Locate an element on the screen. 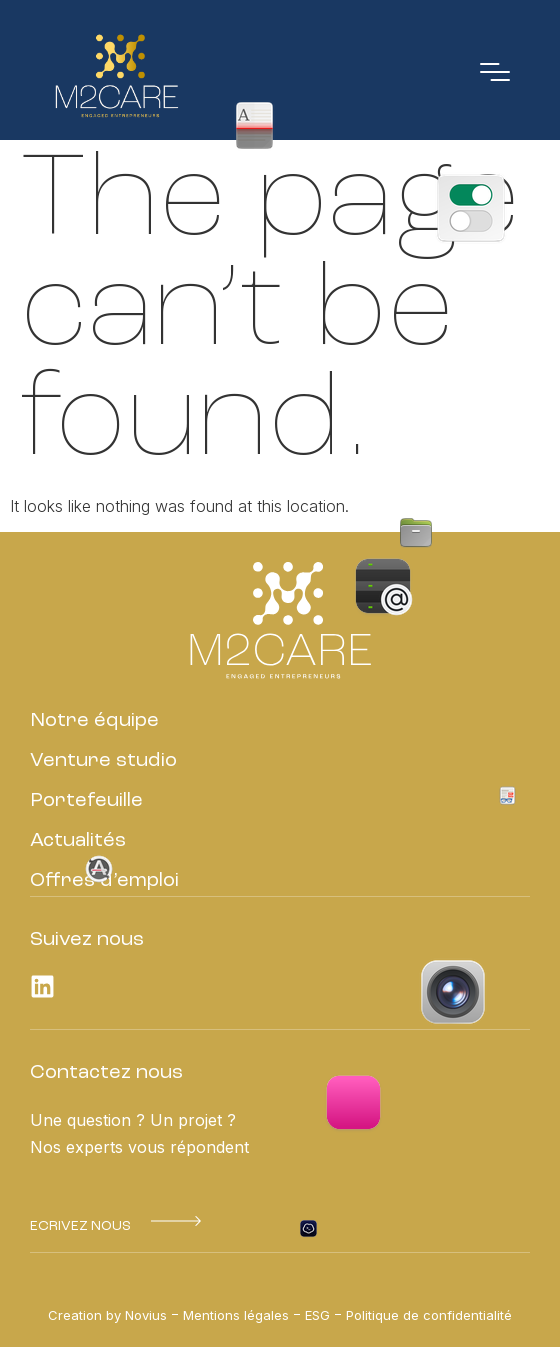  open termius ssh client is located at coordinates (308, 1228).